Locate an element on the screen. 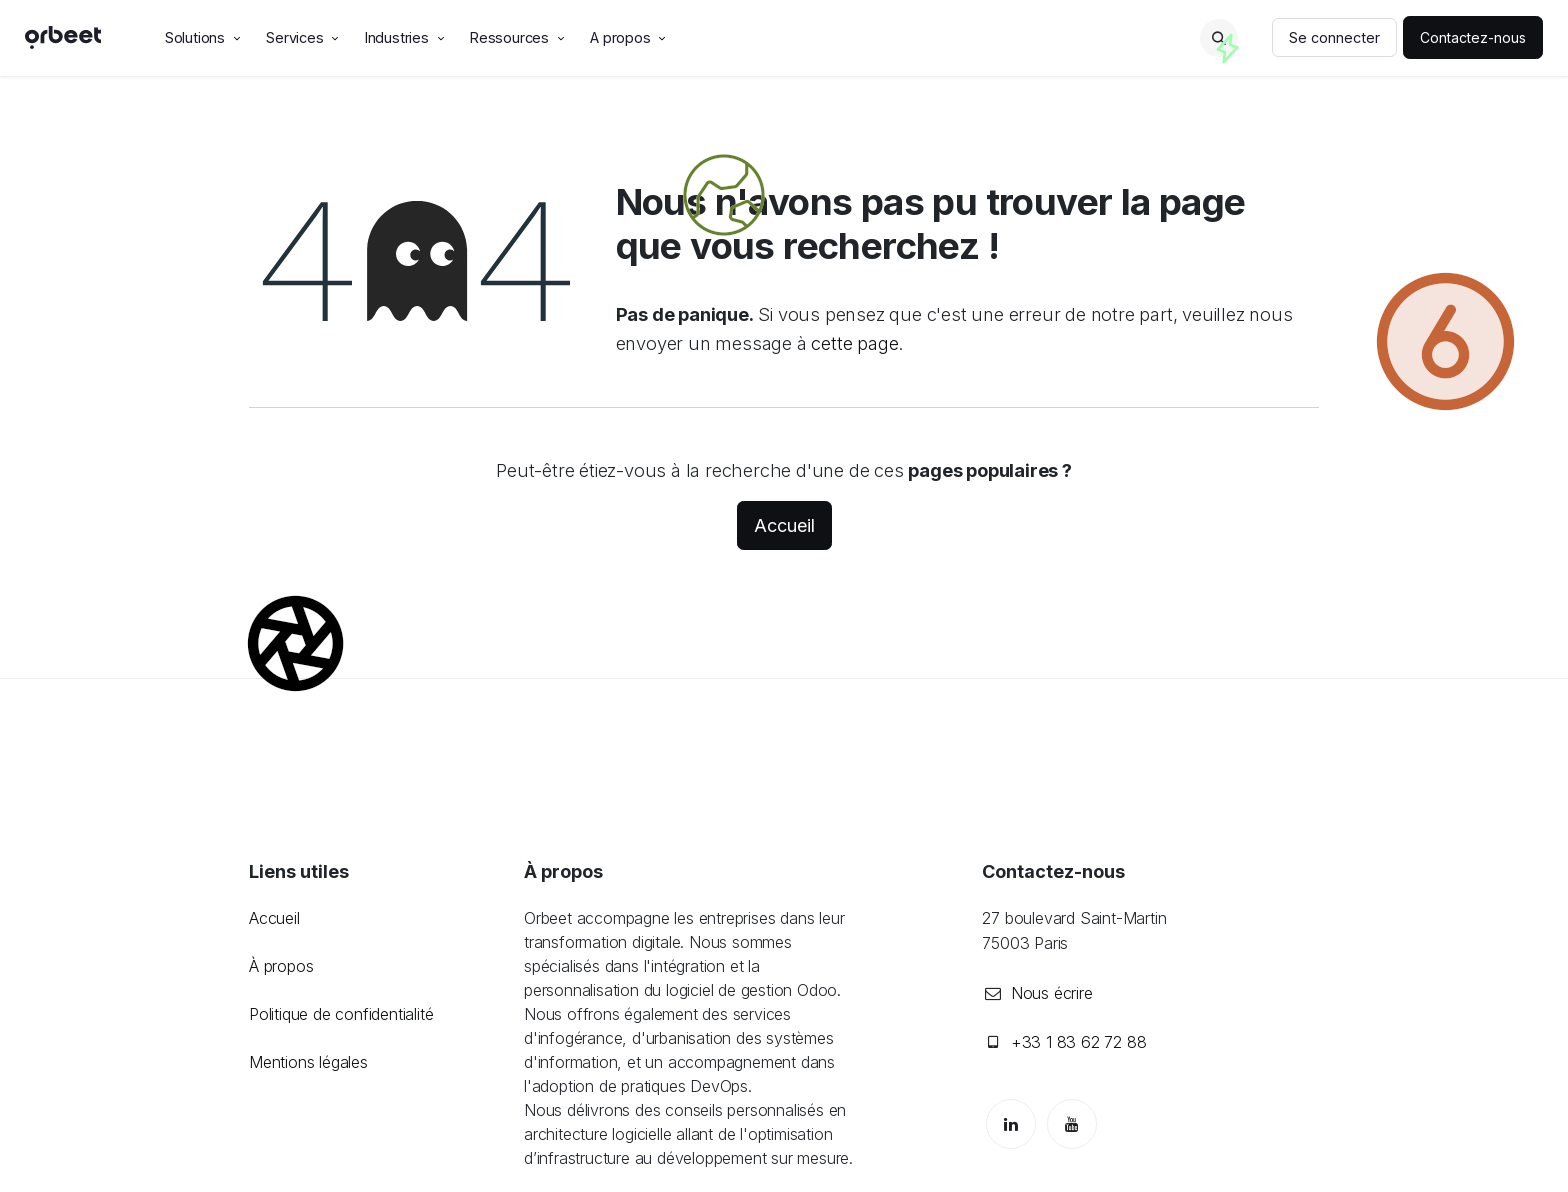  indicates fast or instant action is located at coordinates (1227, 48).